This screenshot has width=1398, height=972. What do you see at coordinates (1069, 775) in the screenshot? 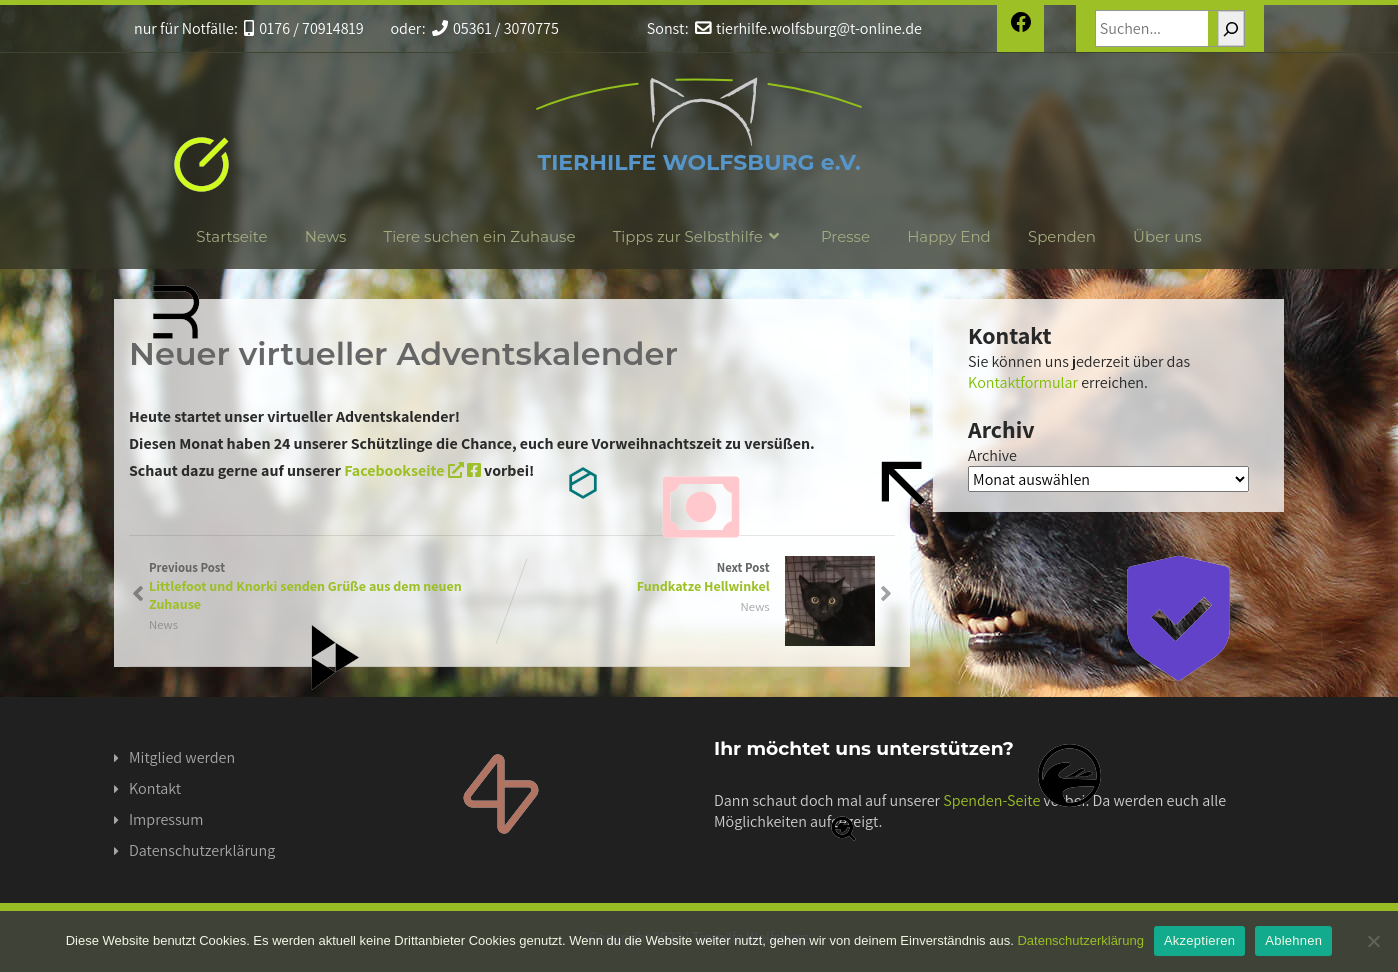
I see `joget platform logo` at bounding box center [1069, 775].